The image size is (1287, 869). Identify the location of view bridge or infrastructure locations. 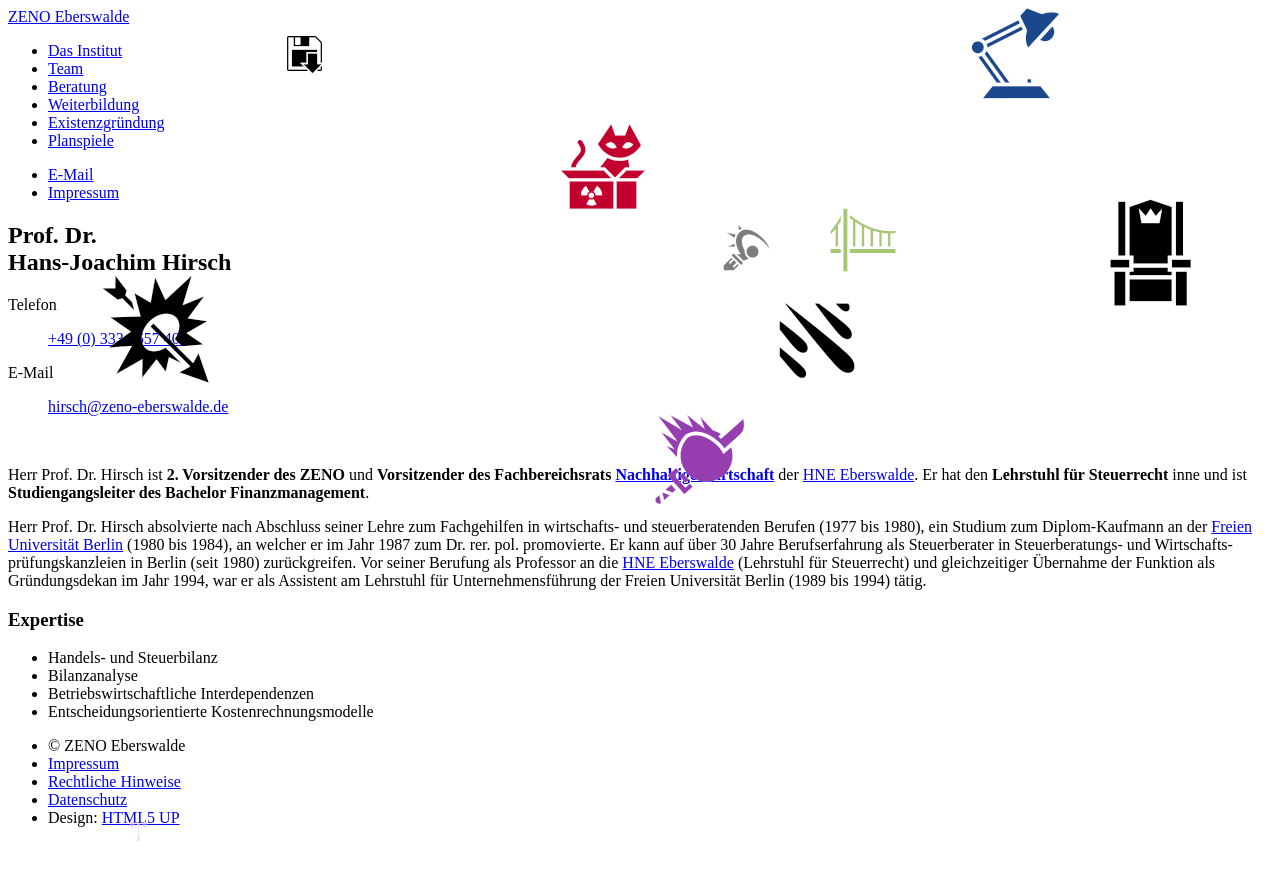
(863, 239).